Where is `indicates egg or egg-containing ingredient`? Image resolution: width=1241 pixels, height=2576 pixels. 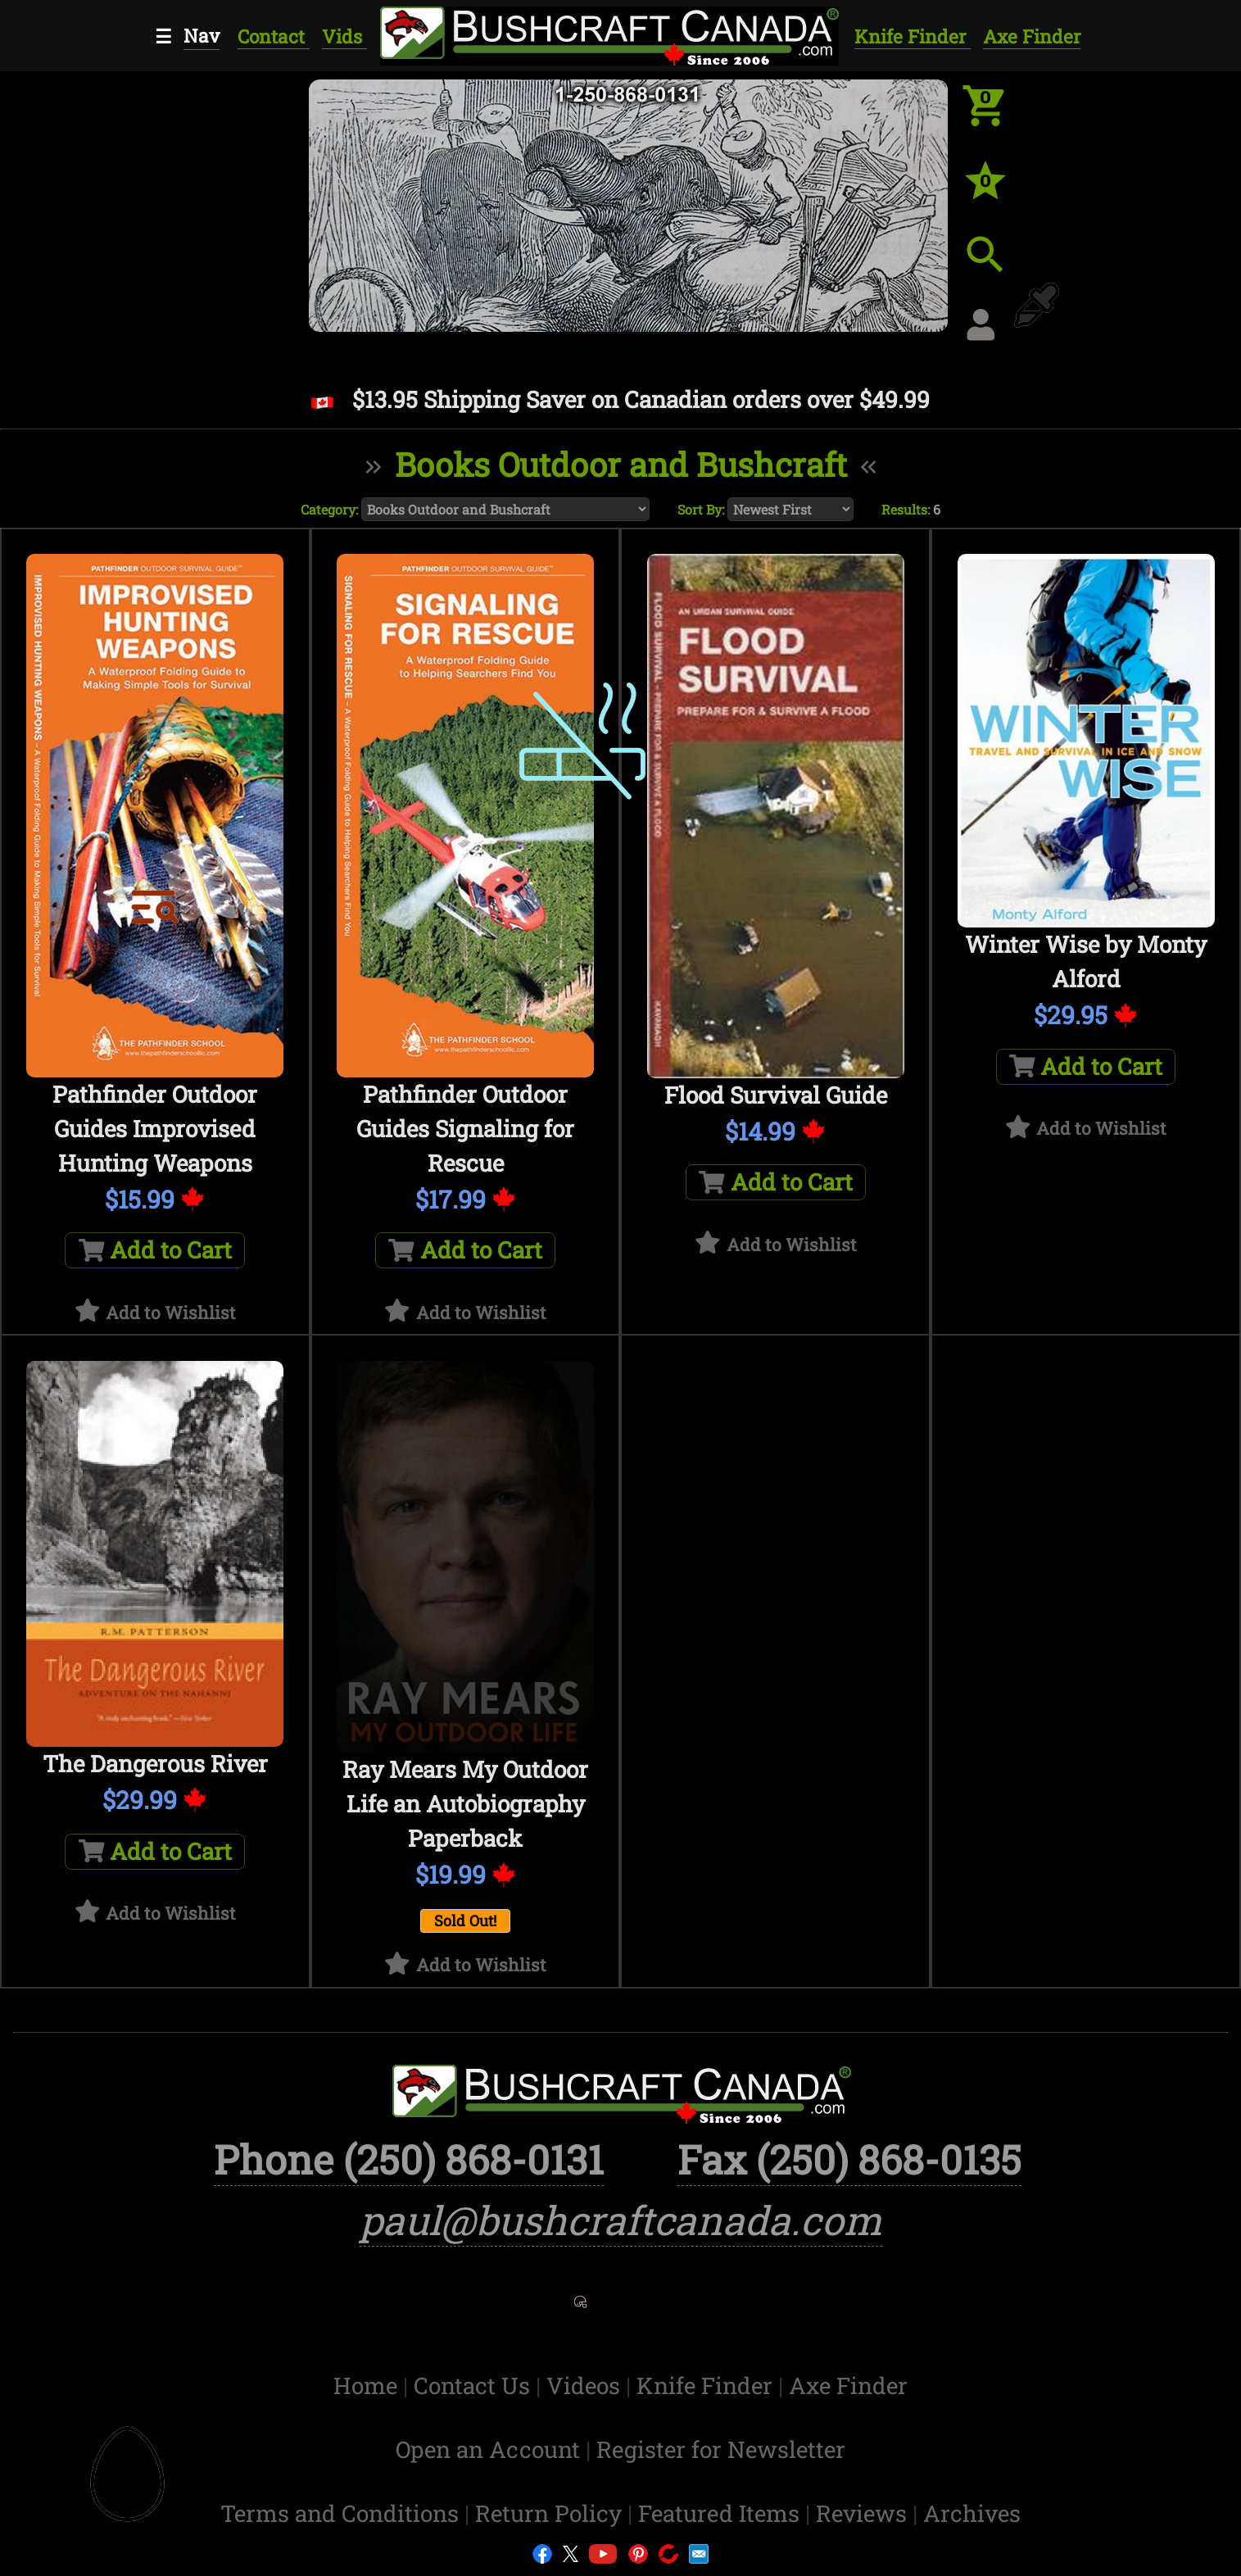 indicates egg or egg-containing ingredient is located at coordinates (127, 2474).